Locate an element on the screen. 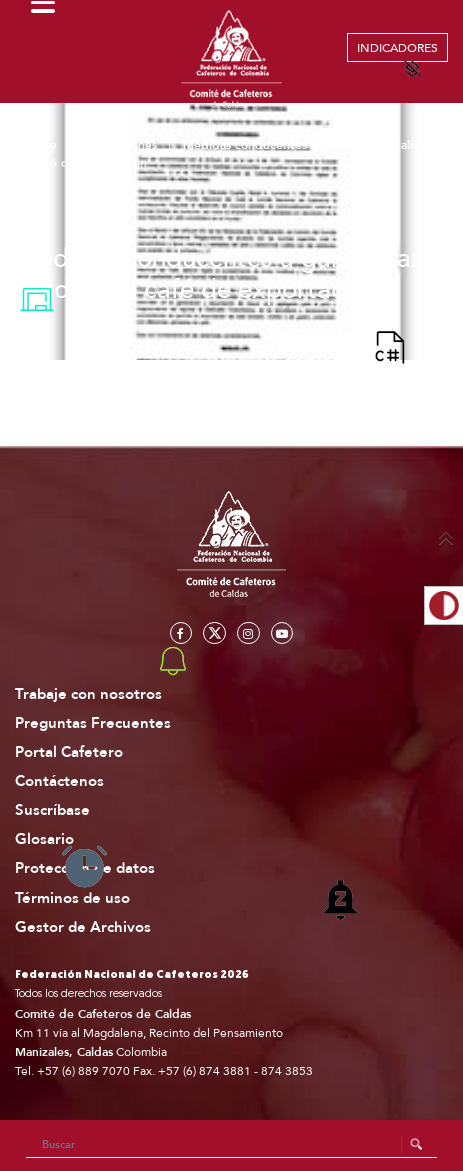  view notifications is located at coordinates (173, 661).